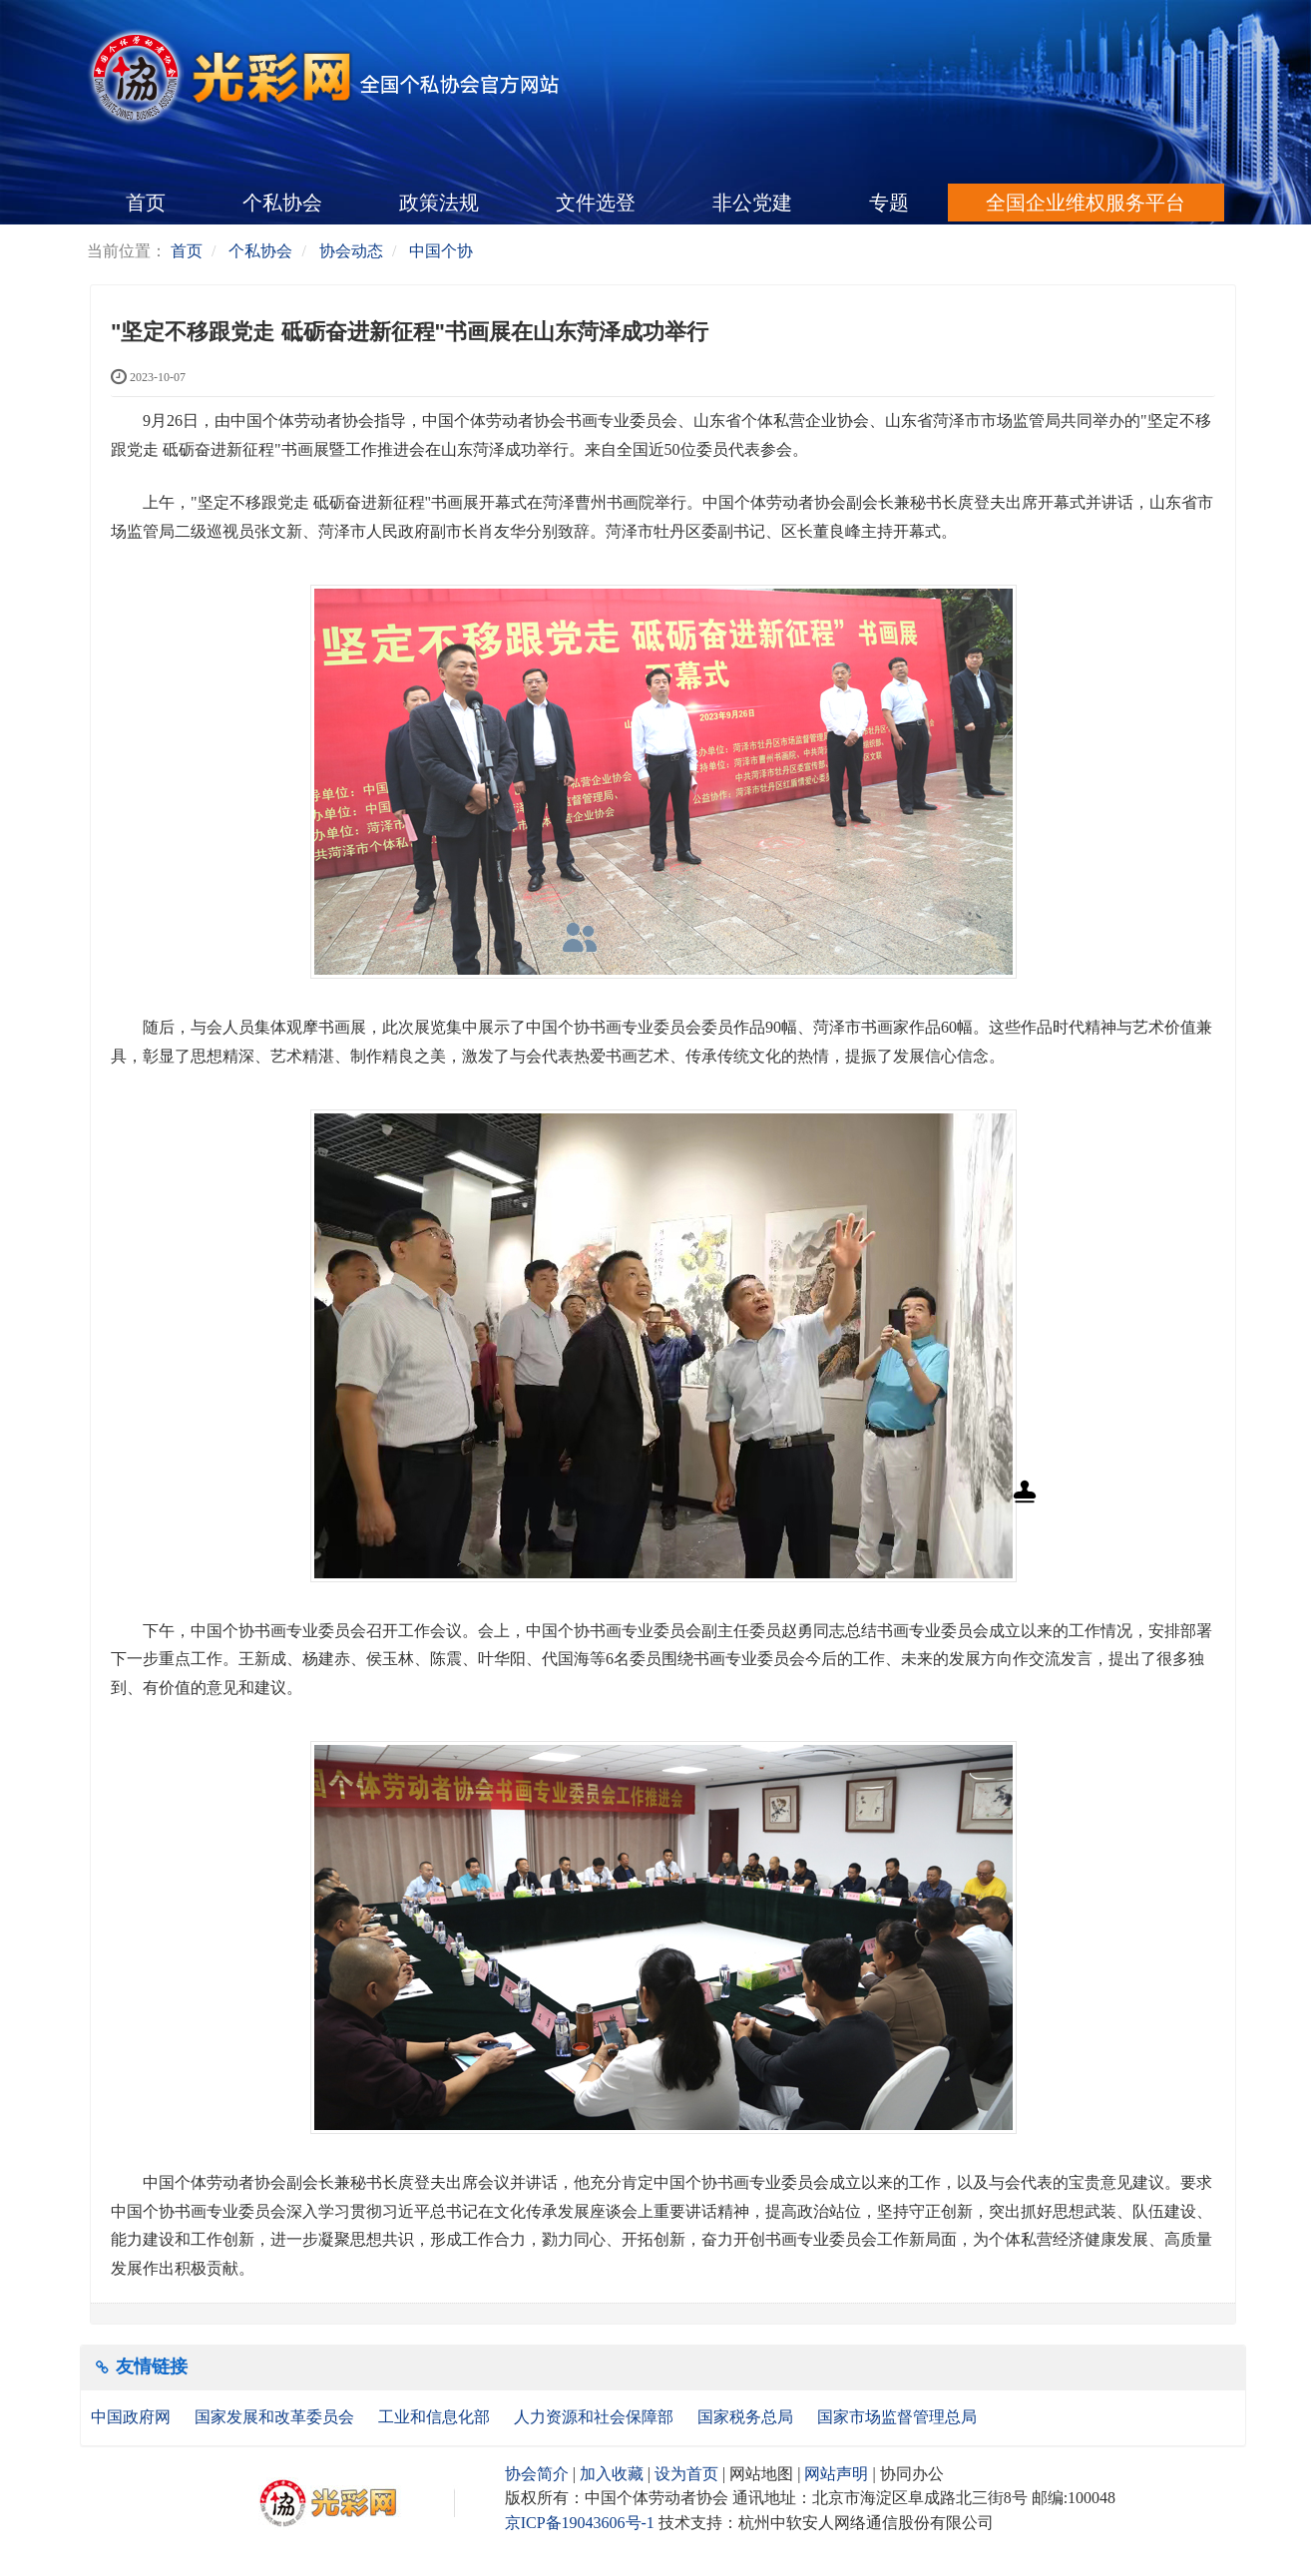 The height and width of the screenshot is (2576, 1311). Describe the element at coordinates (1025, 1492) in the screenshot. I see `apply a stamp or seal to a document` at that location.